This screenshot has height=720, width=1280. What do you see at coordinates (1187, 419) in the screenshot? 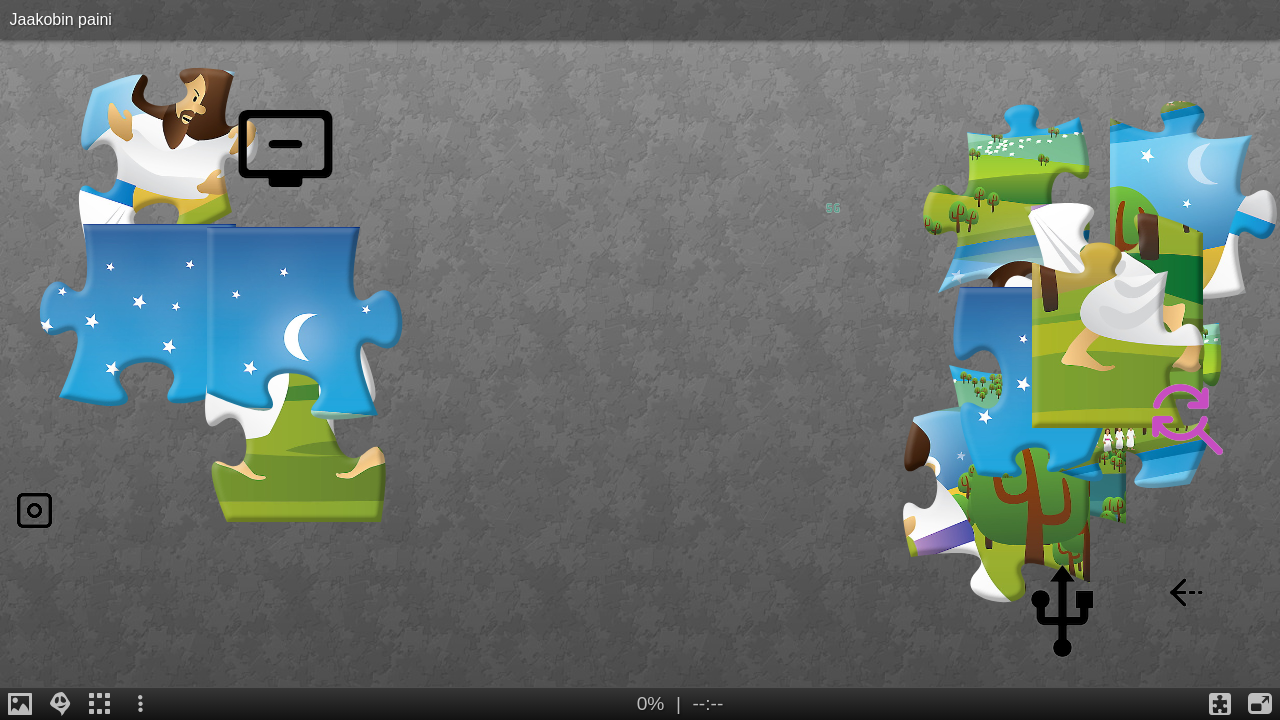
I see `replace current search or find another result` at bounding box center [1187, 419].